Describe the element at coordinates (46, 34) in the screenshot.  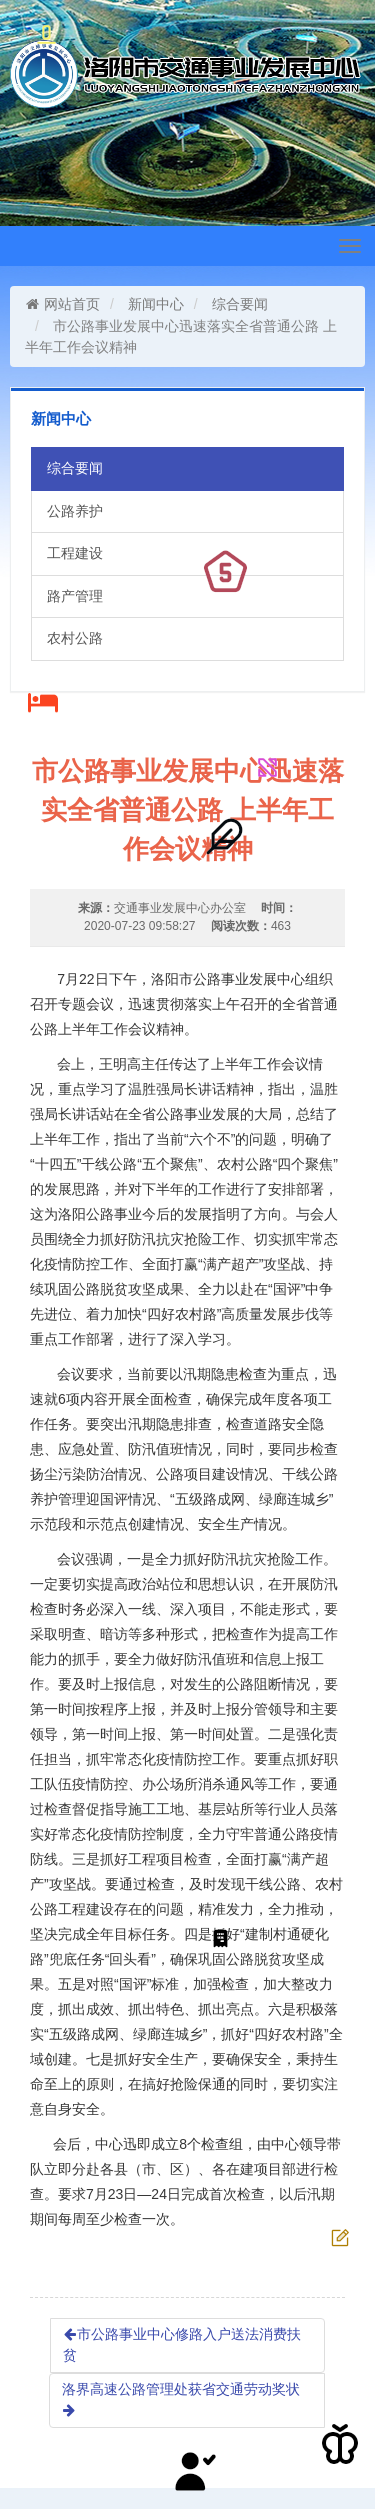
I see `align selected elements to the bottom` at that location.